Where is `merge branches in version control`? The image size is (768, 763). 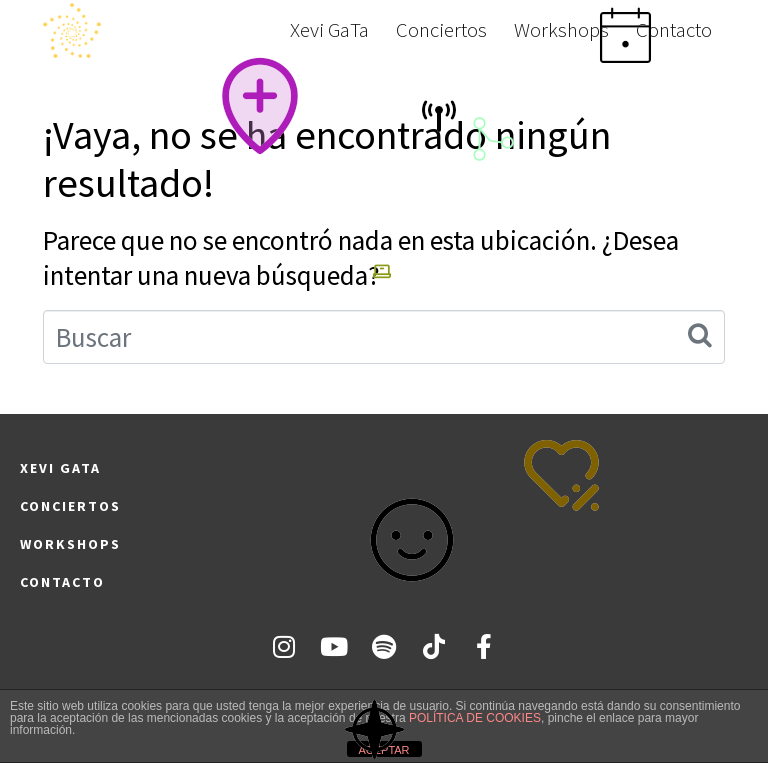 merge branches in version control is located at coordinates (490, 139).